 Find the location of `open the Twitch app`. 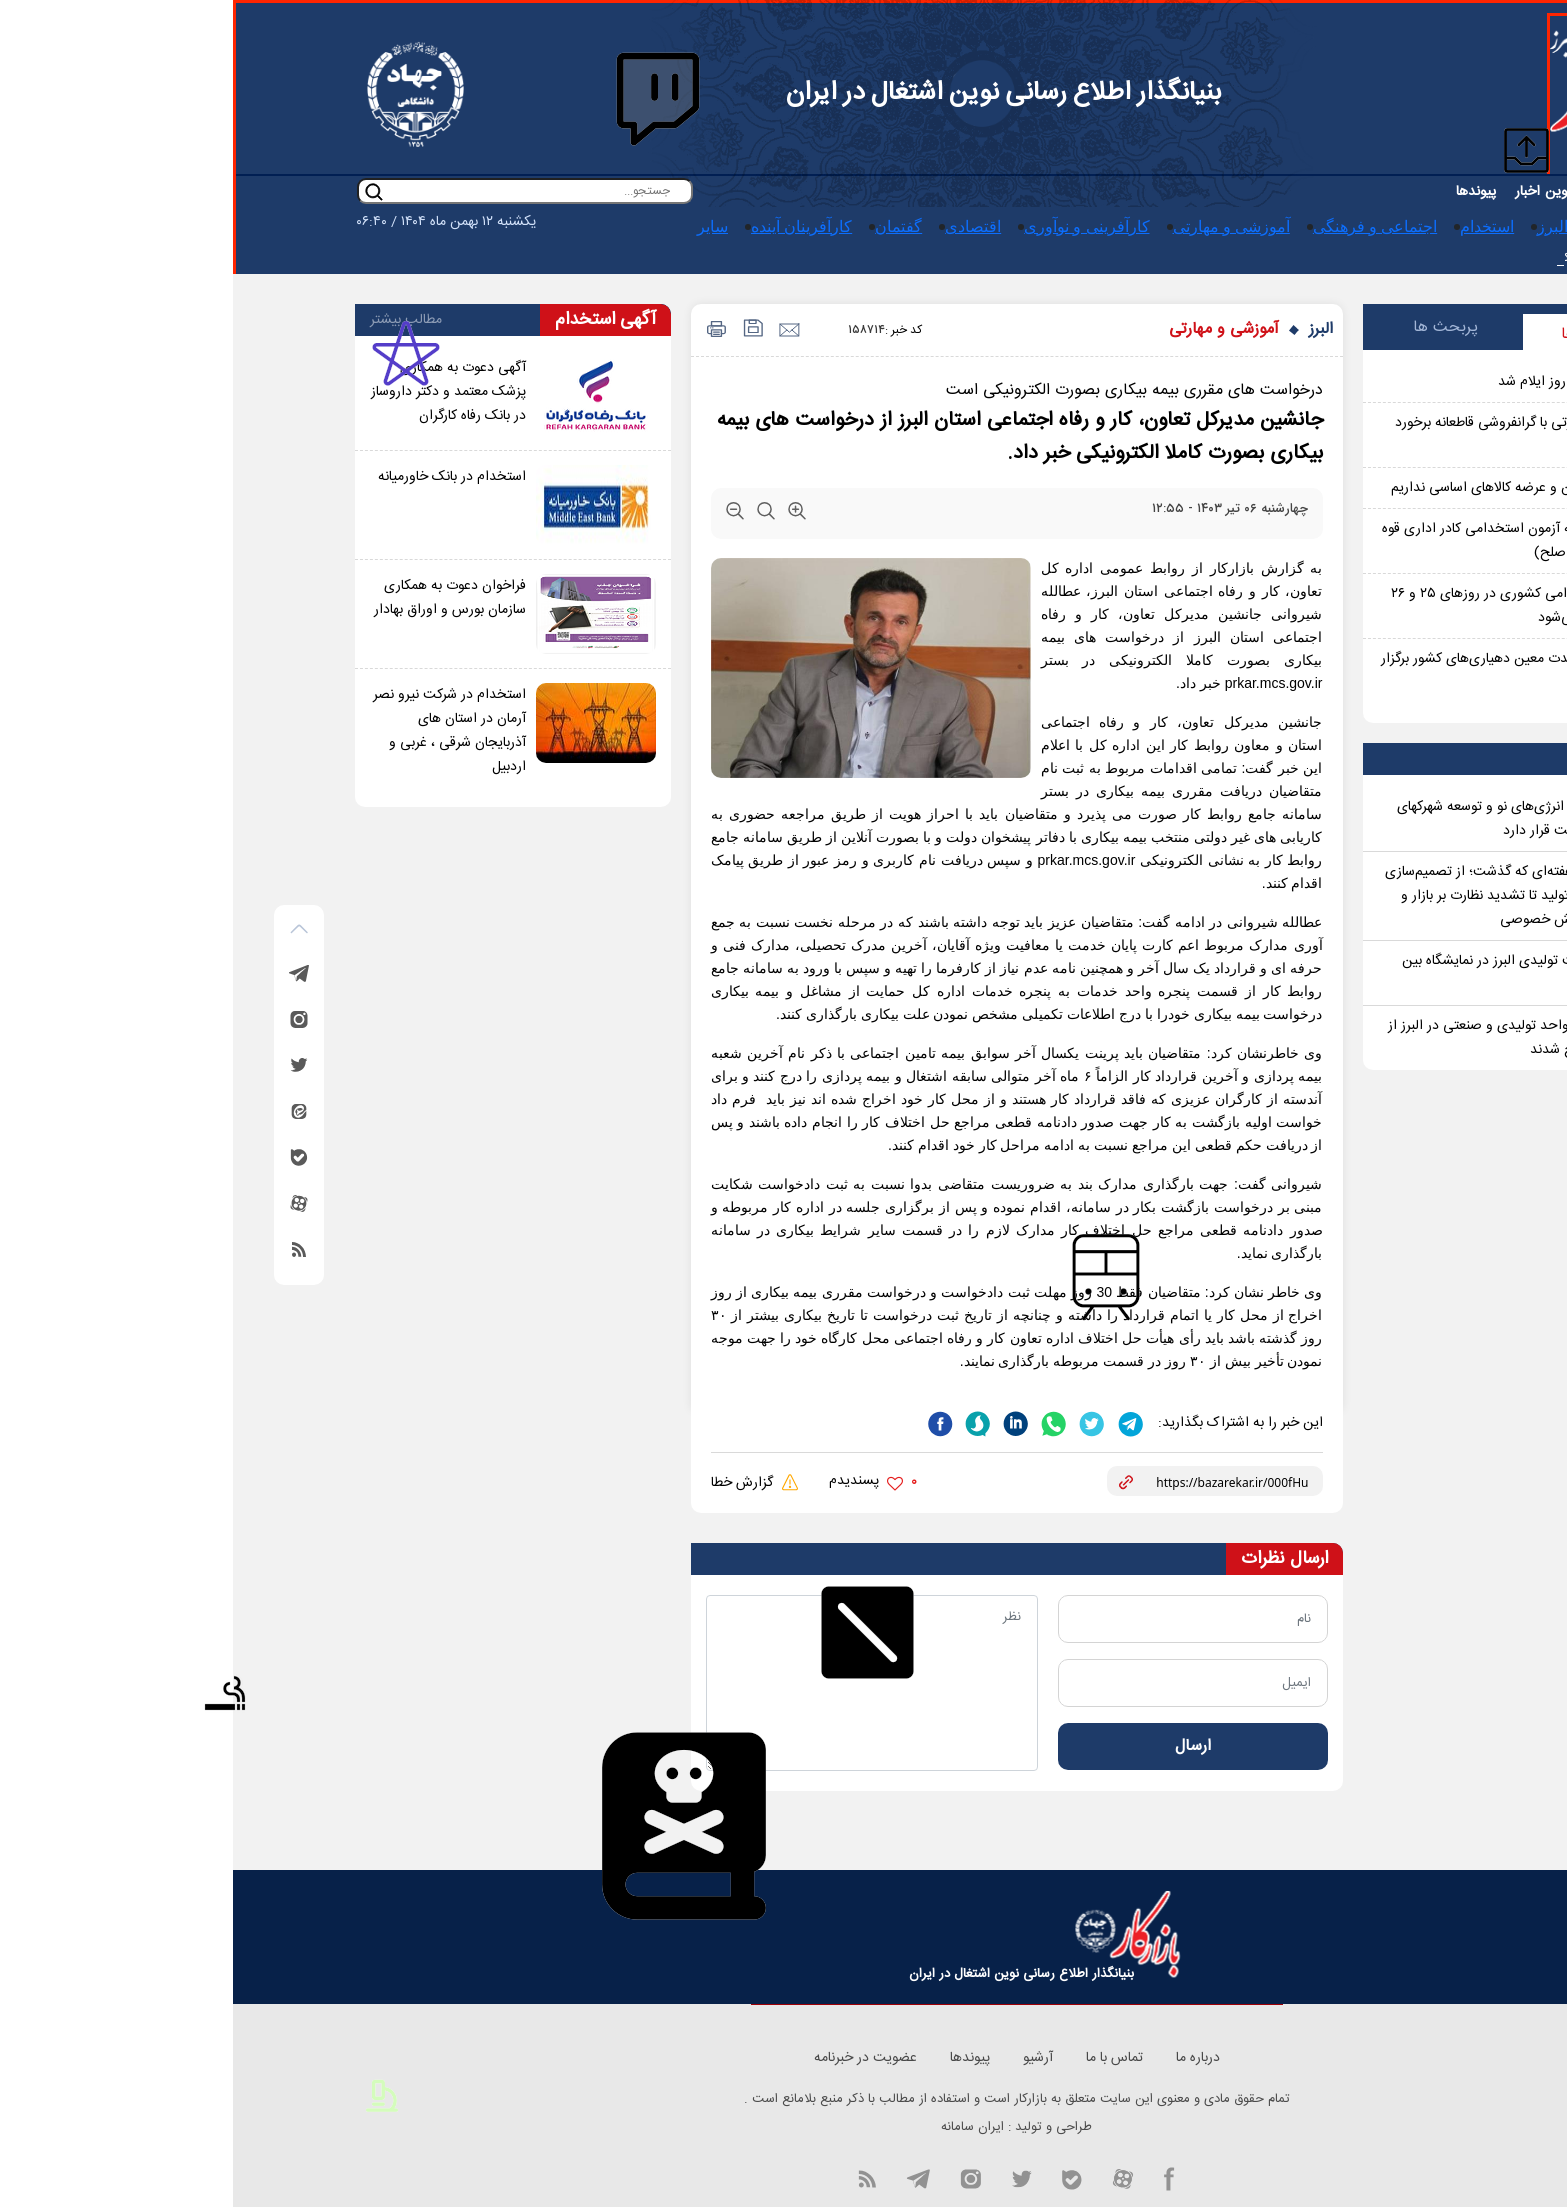

open the Twitch app is located at coordinates (658, 94).